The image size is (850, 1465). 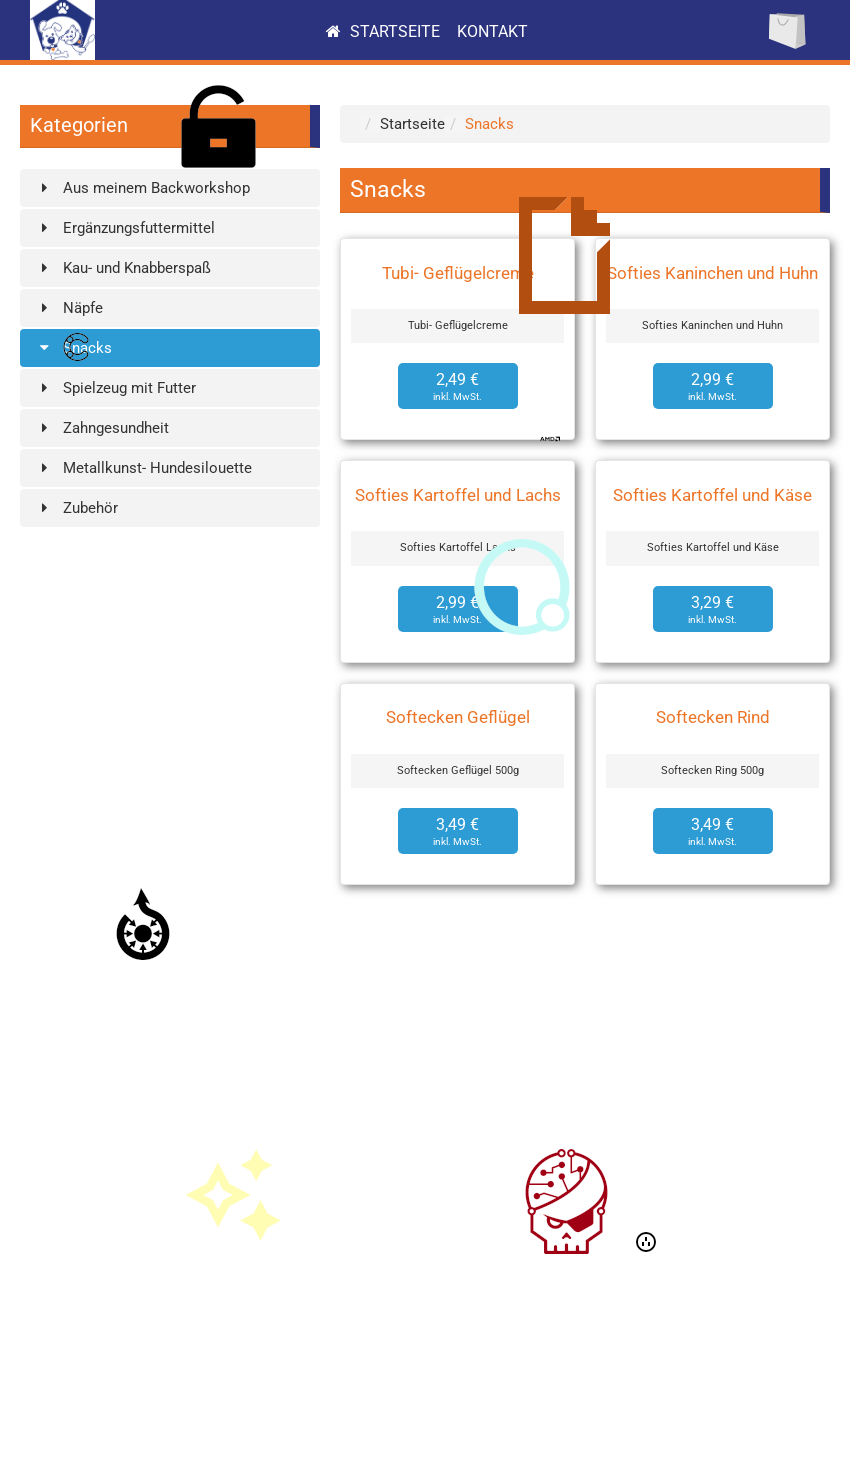 What do you see at coordinates (218, 126) in the screenshot?
I see `unlock a secured item or account` at bounding box center [218, 126].